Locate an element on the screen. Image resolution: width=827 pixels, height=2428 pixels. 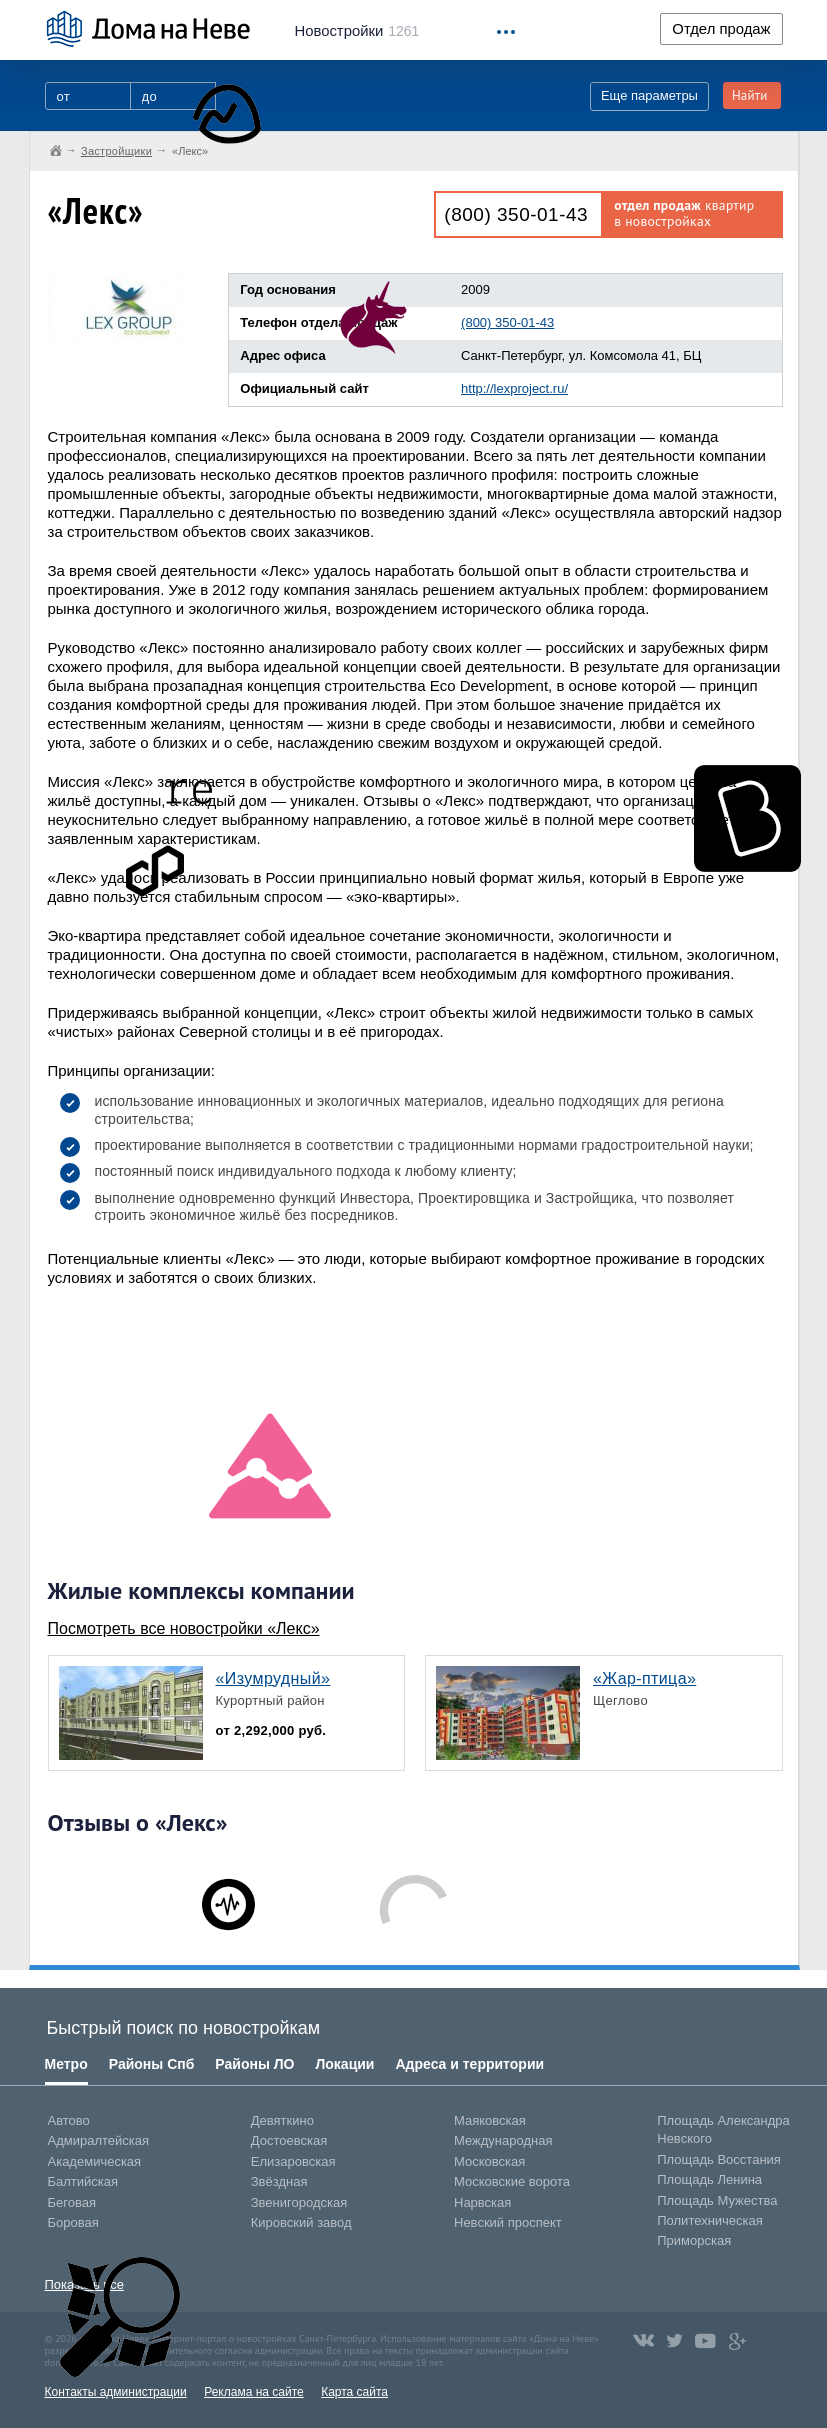
org framework logo is located at coordinates (373, 317).